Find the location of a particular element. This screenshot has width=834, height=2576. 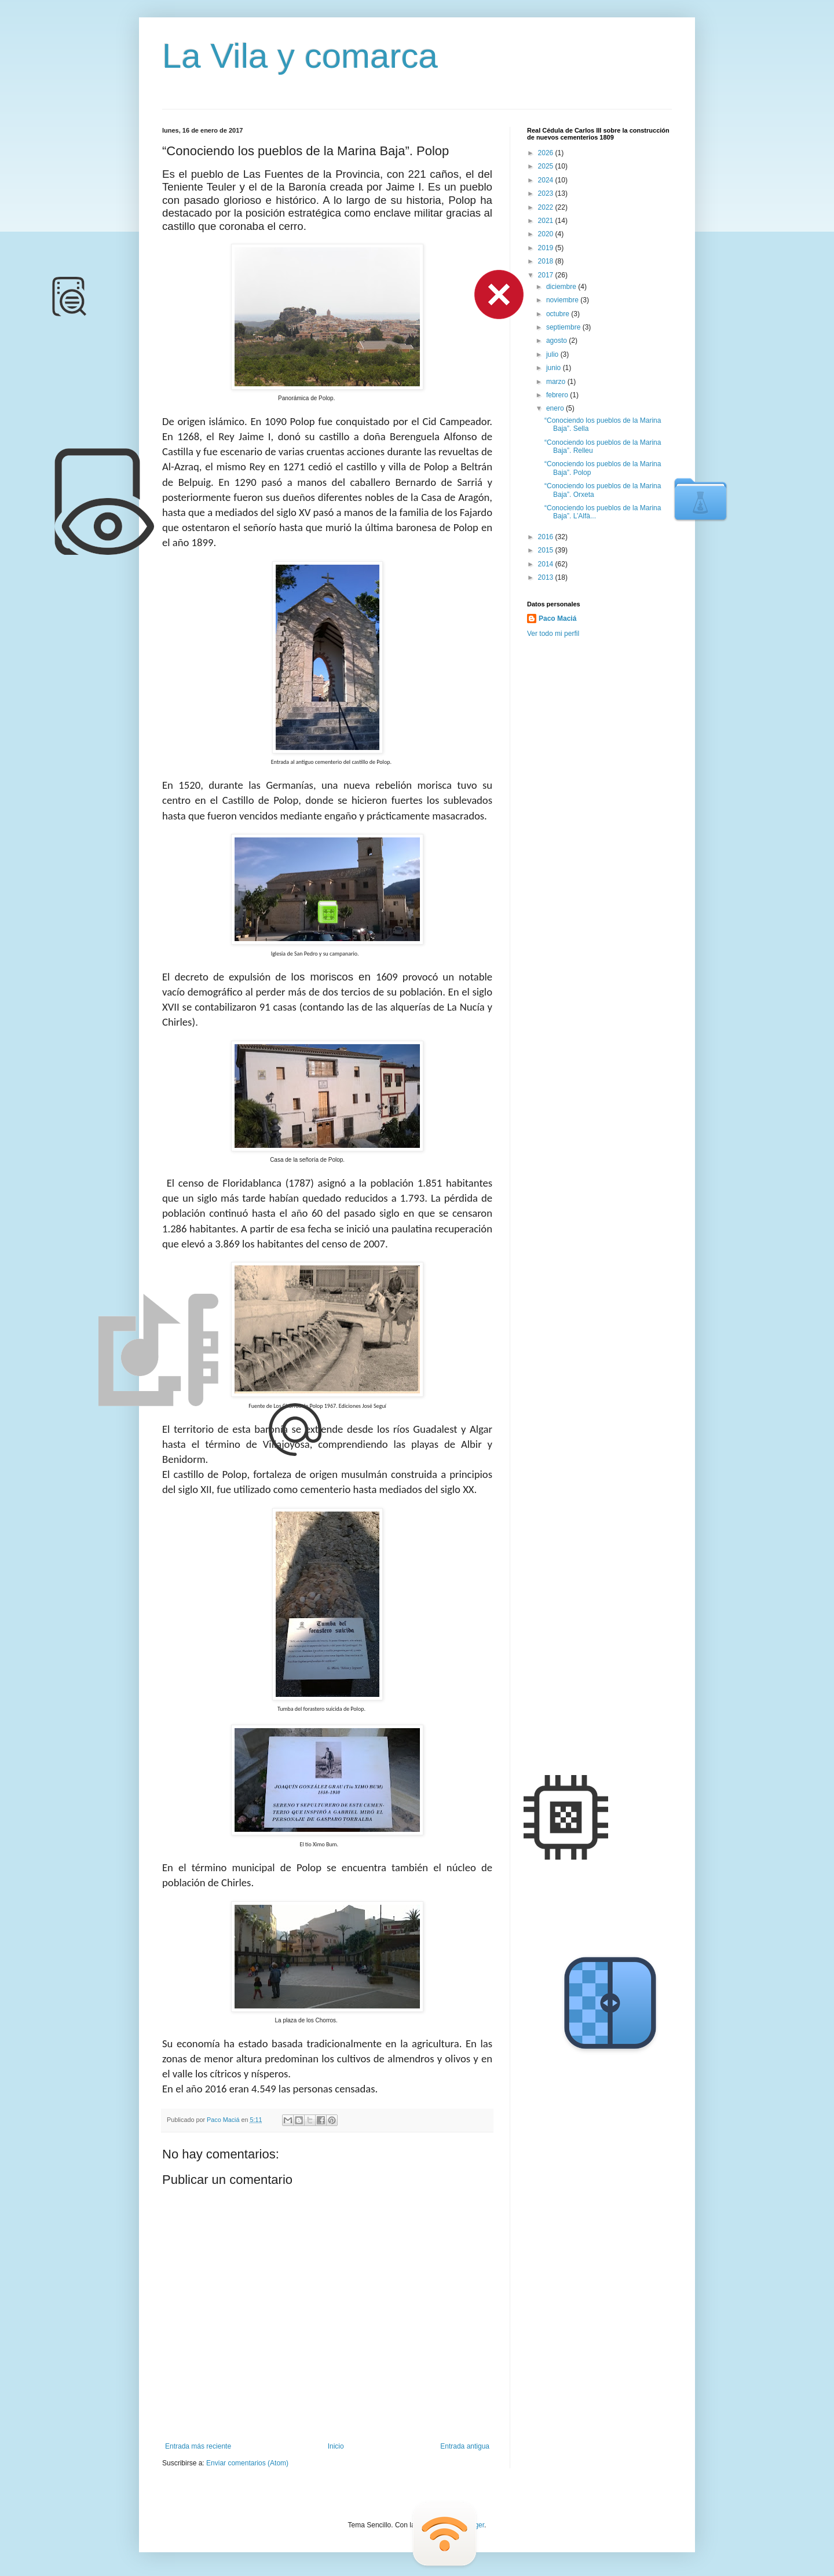

access electronics or hardware settings is located at coordinates (566, 1817).